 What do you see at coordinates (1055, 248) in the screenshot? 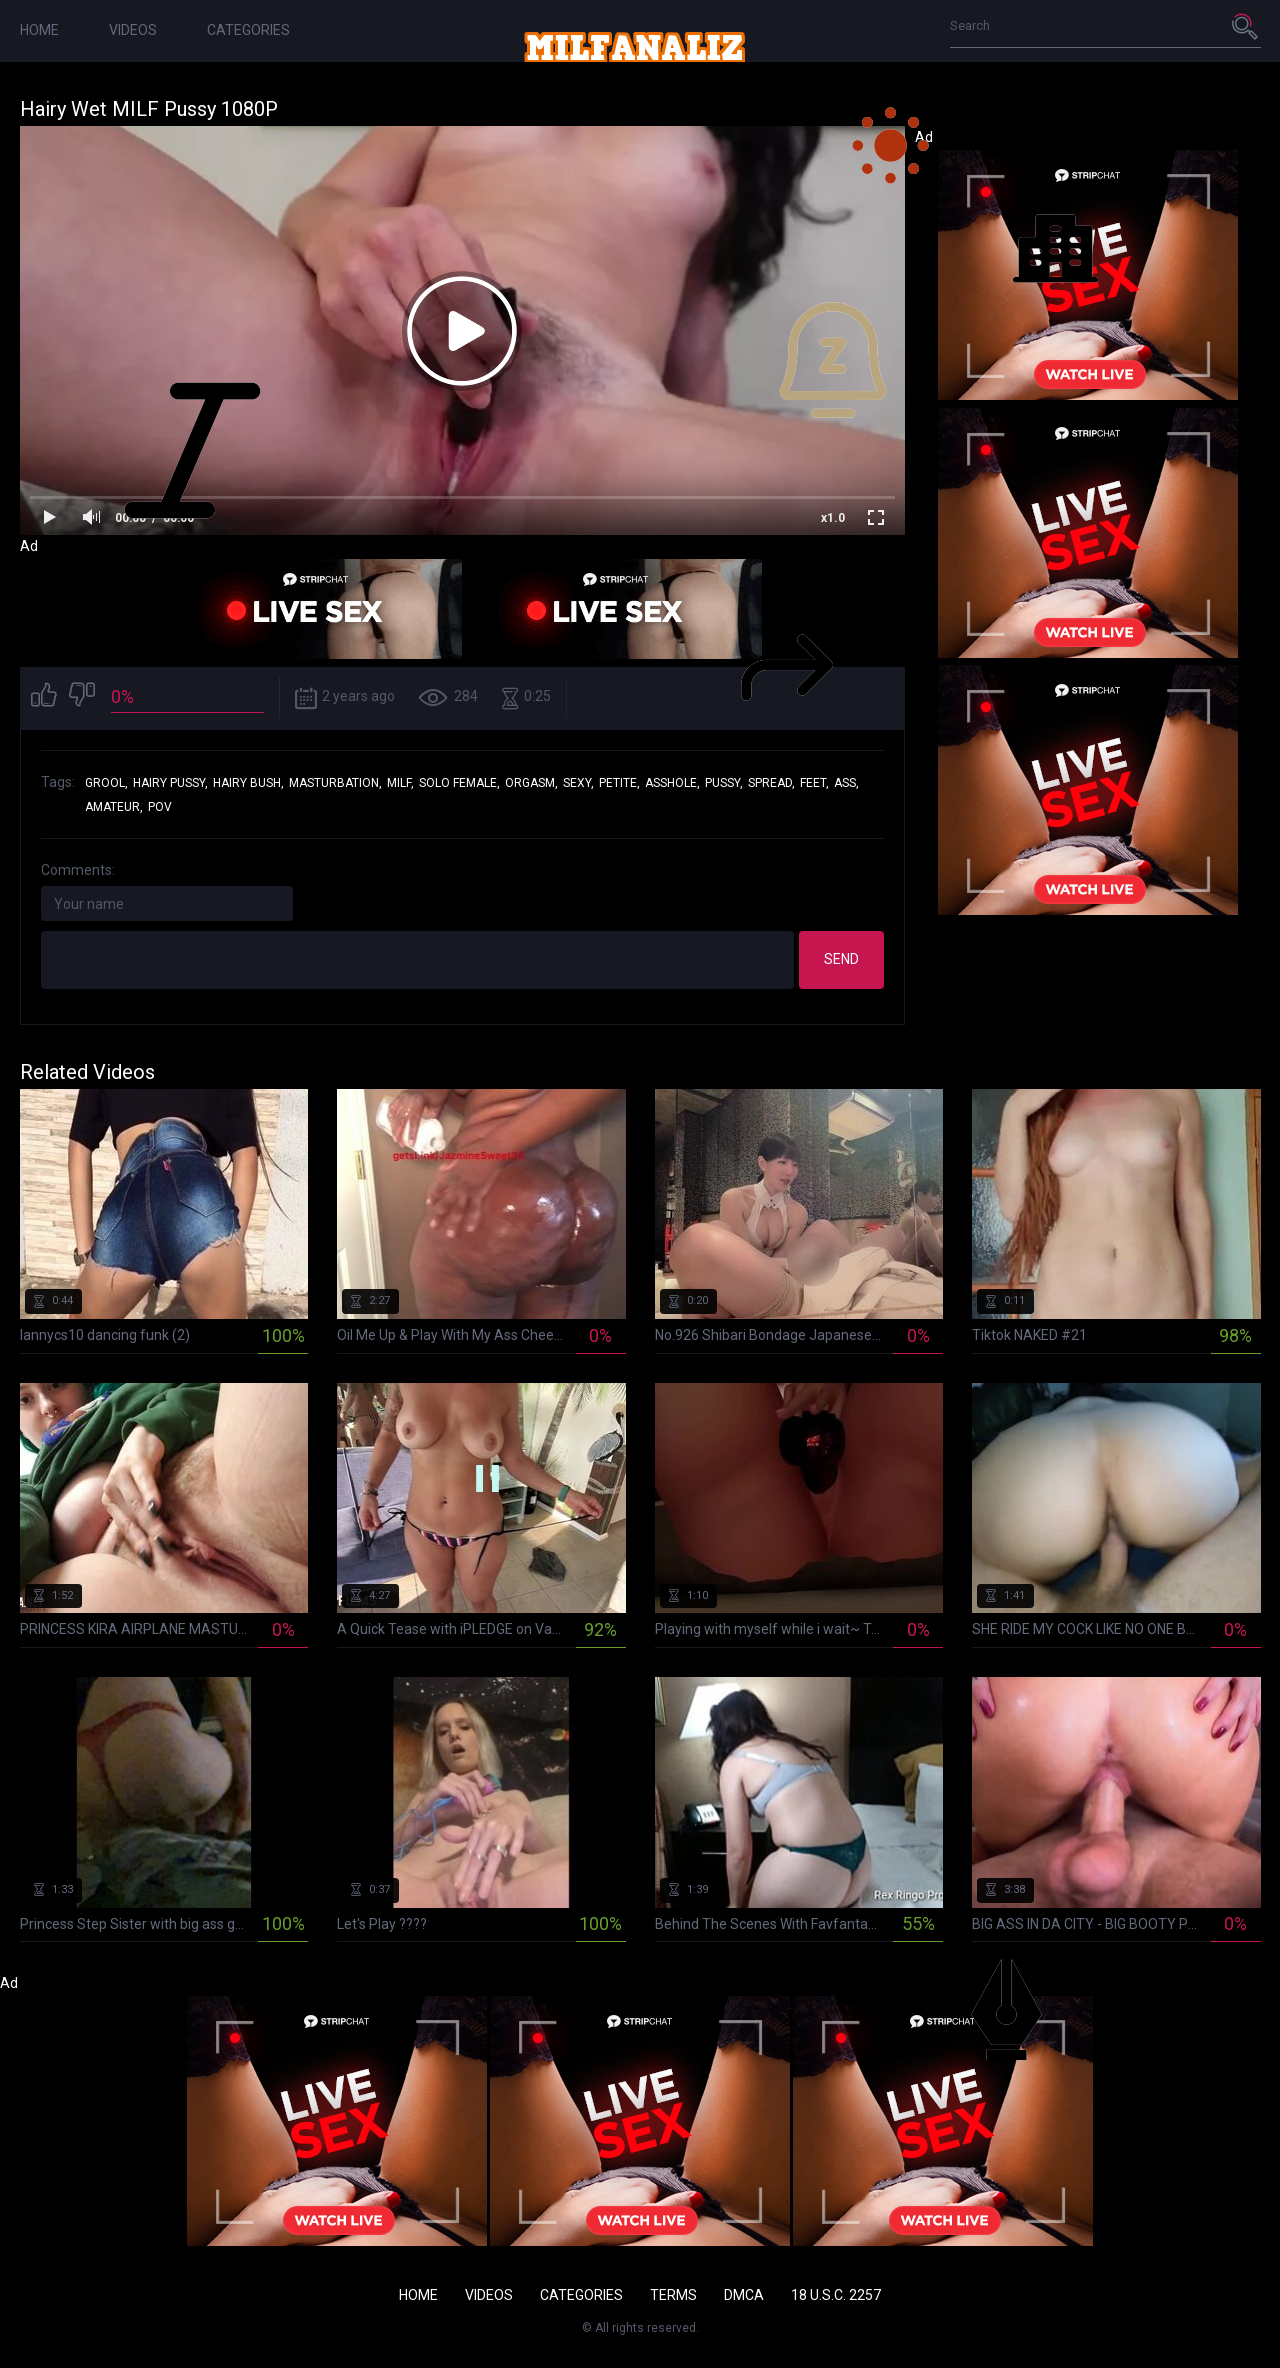
I see `view apartment or residential listings` at bounding box center [1055, 248].